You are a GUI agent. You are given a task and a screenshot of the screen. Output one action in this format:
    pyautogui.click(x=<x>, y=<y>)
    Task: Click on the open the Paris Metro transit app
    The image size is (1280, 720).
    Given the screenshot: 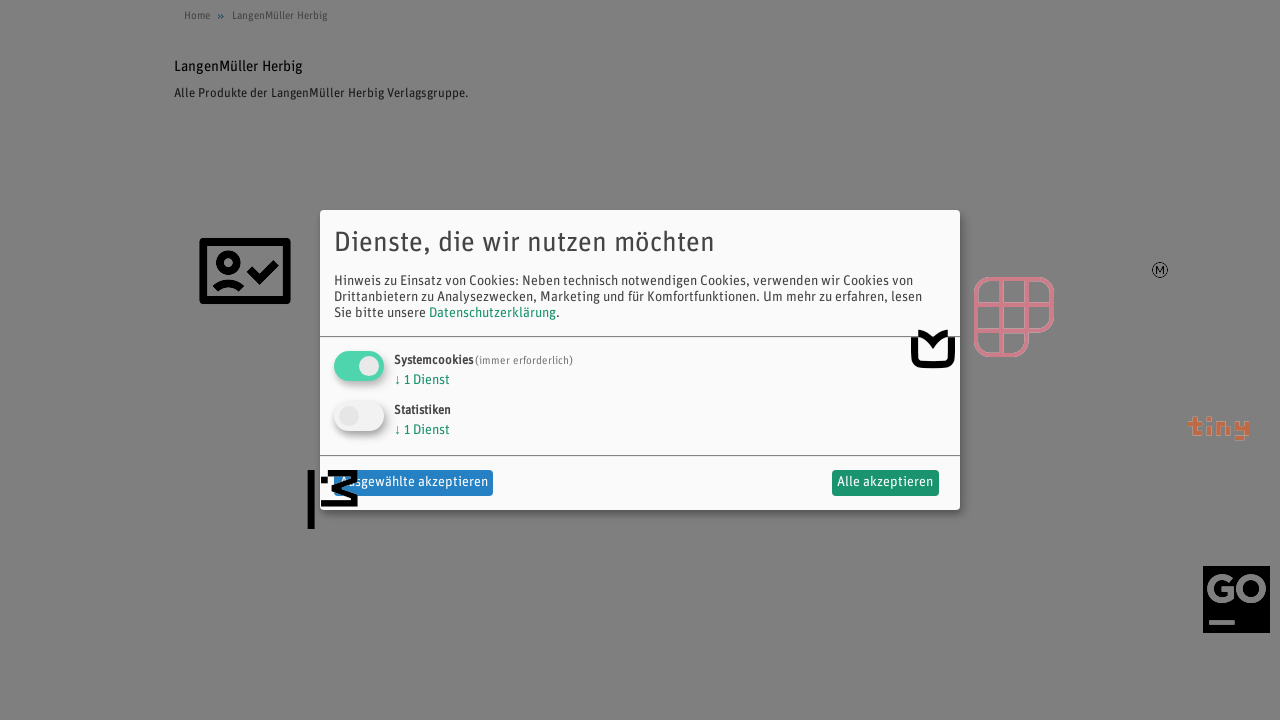 What is the action you would take?
    pyautogui.click(x=1160, y=270)
    